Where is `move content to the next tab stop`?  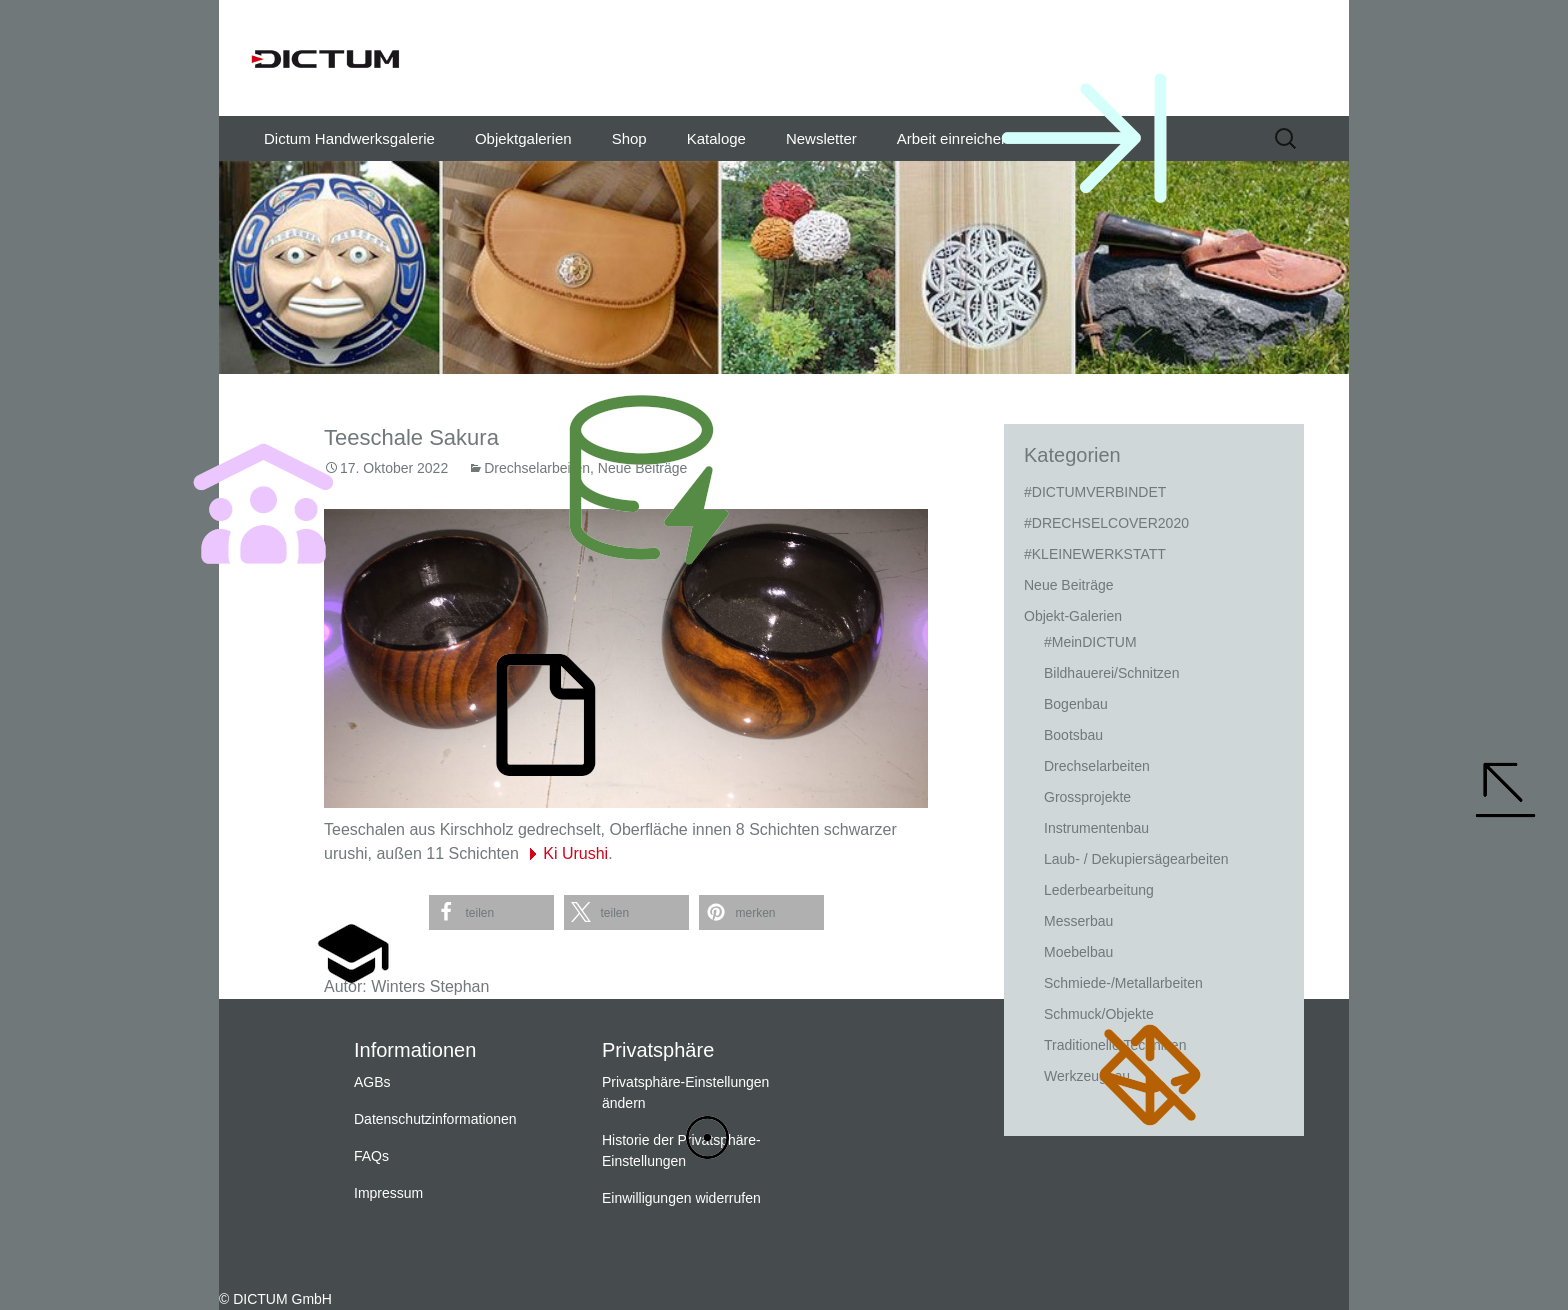 move content to the next tab stop is located at coordinates (1088, 140).